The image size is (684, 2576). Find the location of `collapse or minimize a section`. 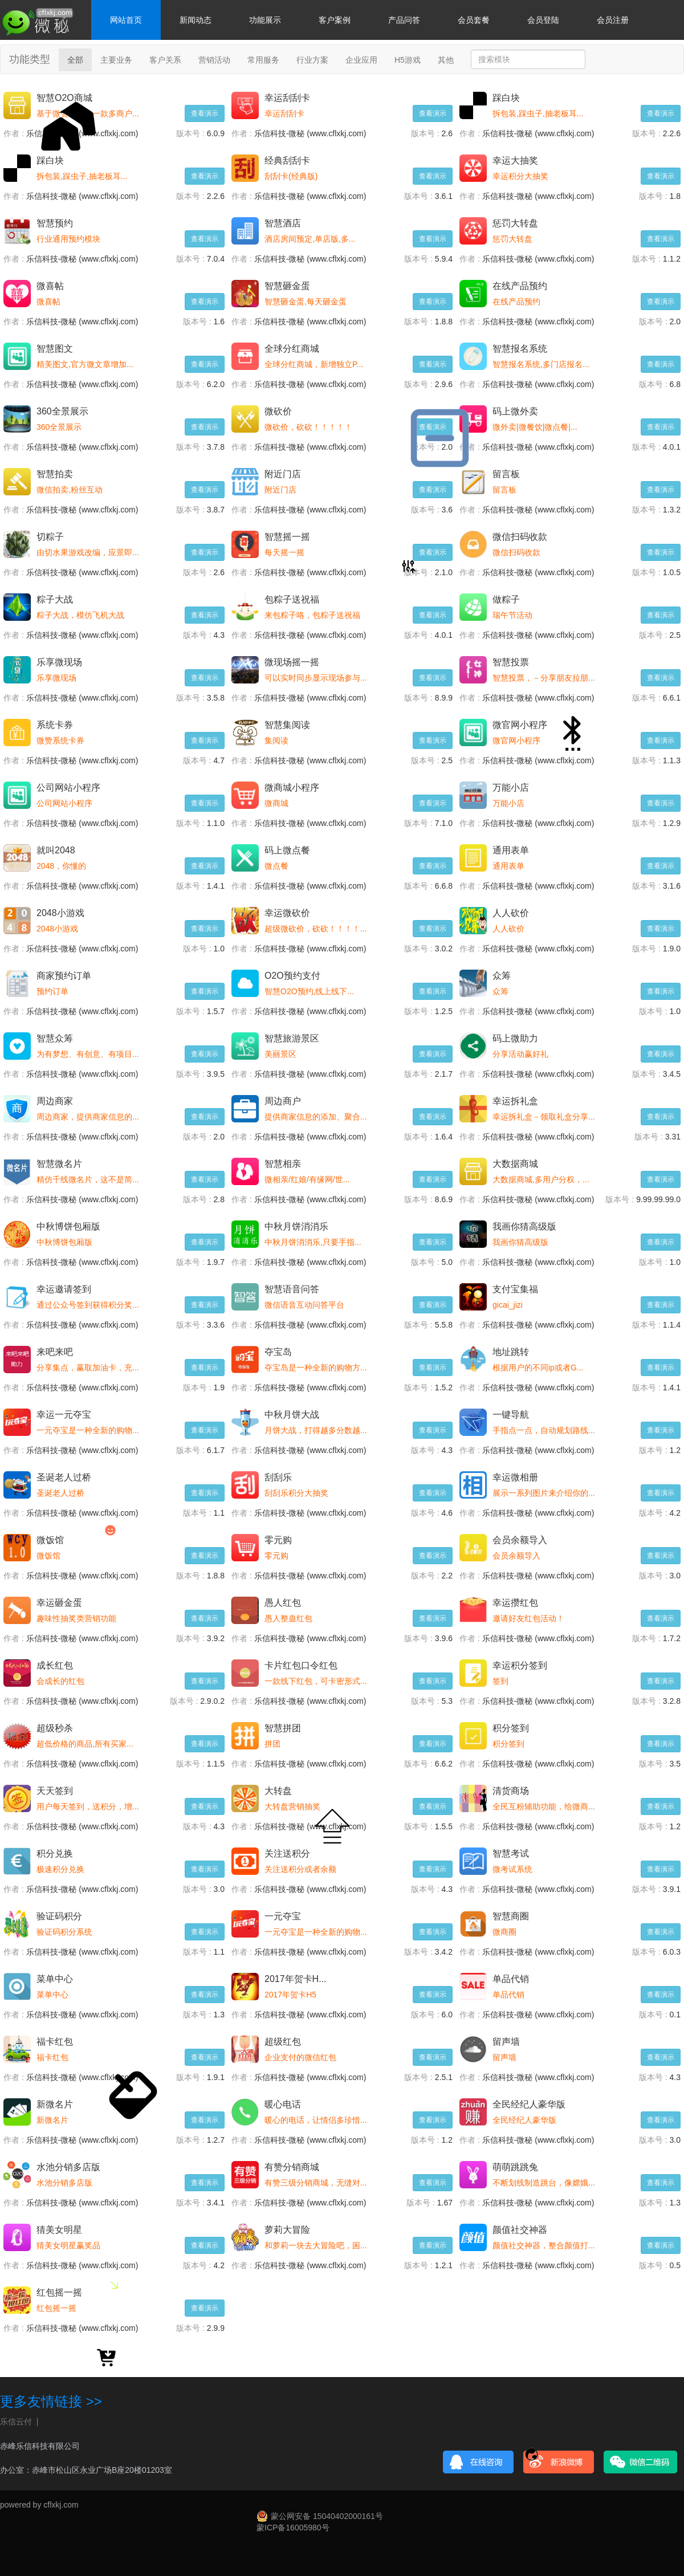

collapse or minimize a section is located at coordinates (439, 438).